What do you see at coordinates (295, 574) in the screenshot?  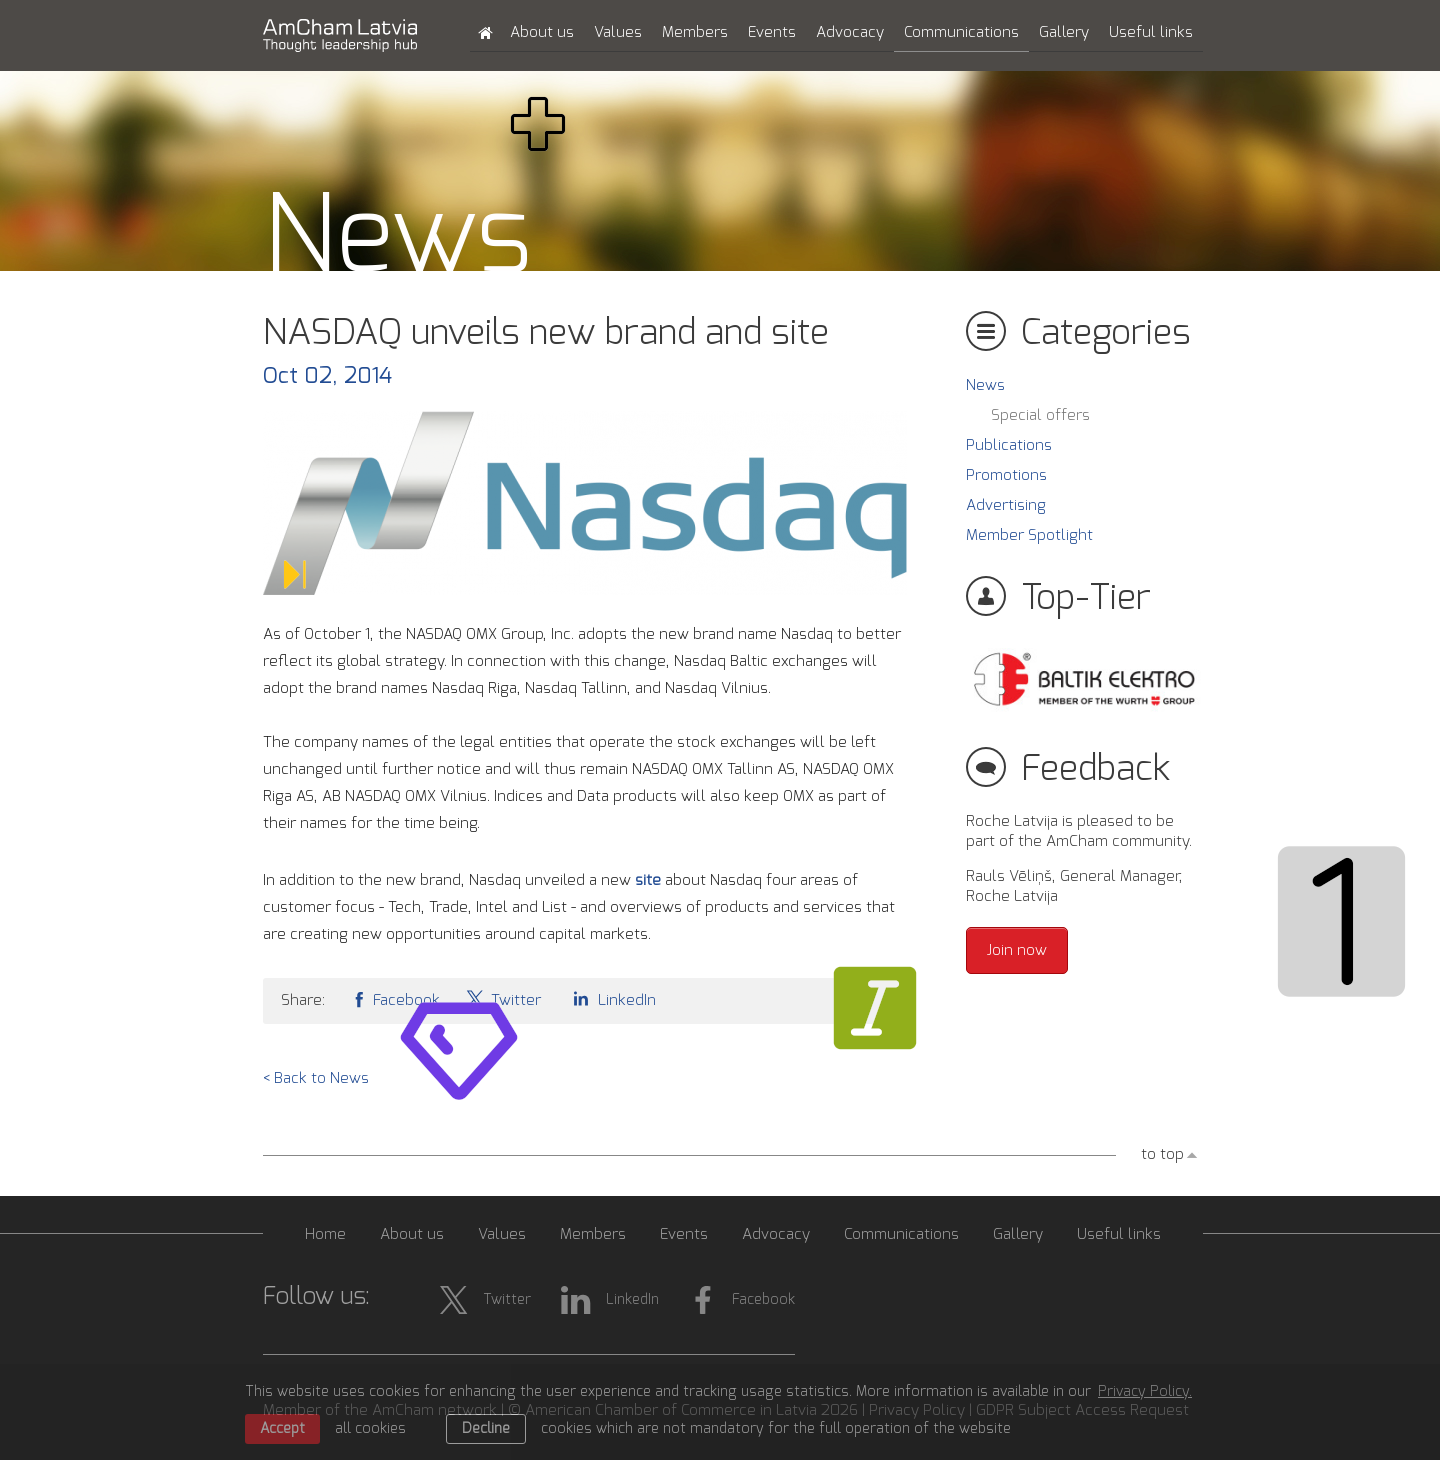 I see `skip to next track or item` at bounding box center [295, 574].